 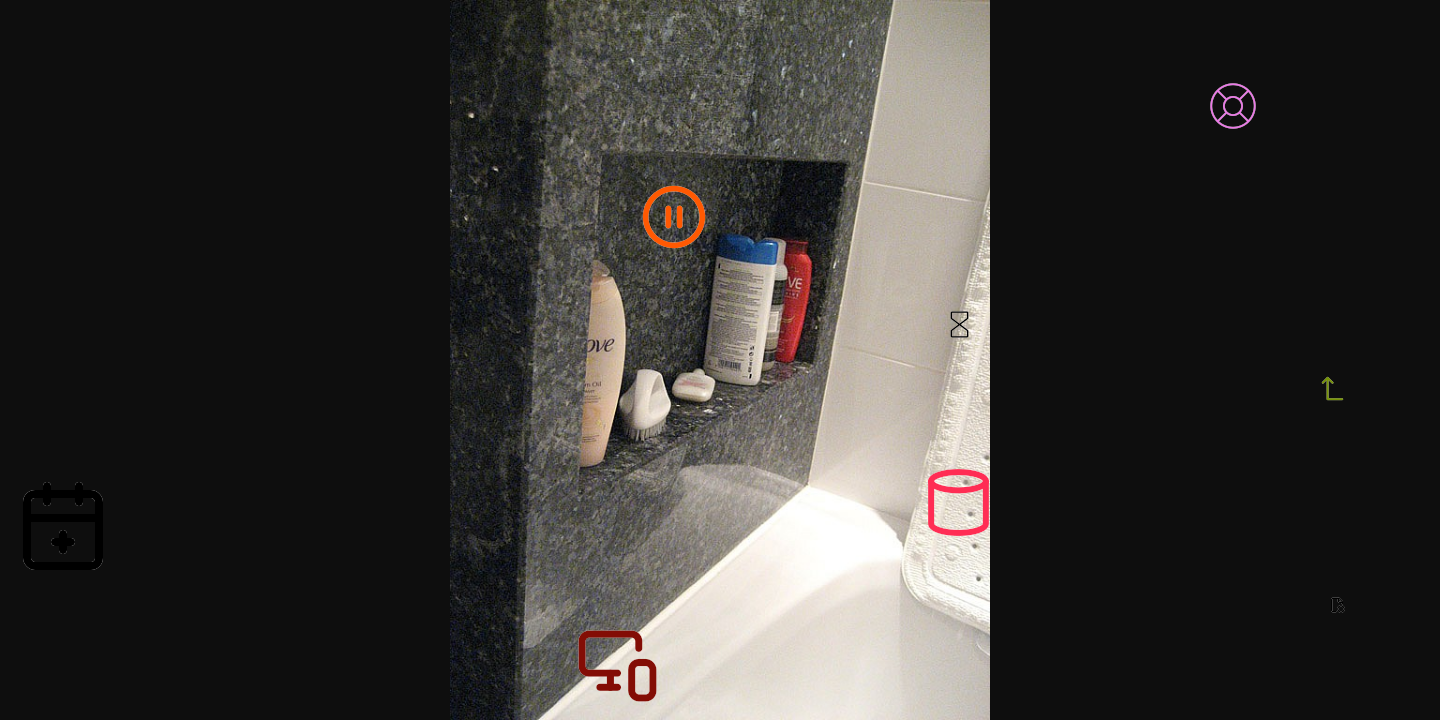 What do you see at coordinates (63, 526) in the screenshot?
I see `add a new event to calendar` at bounding box center [63, 526].